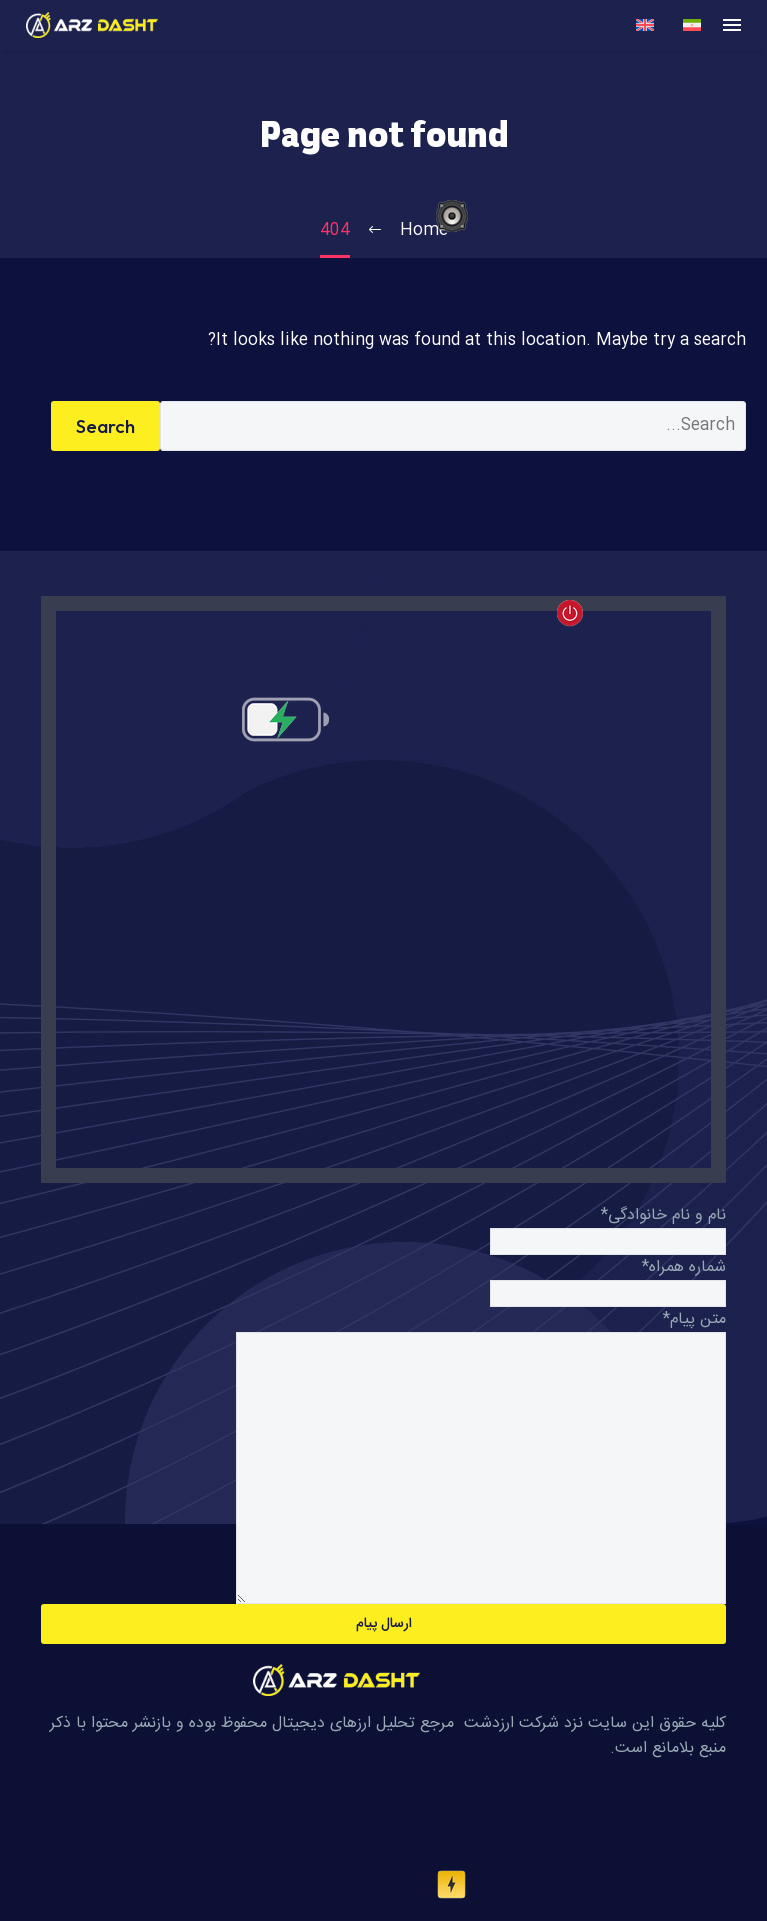 The height and width of the screenshot is (1921, 767). What do you see at coordinates (570, 613) in the screenshot?
I see `shut down or power off the system` at bounding box center [570, 613].